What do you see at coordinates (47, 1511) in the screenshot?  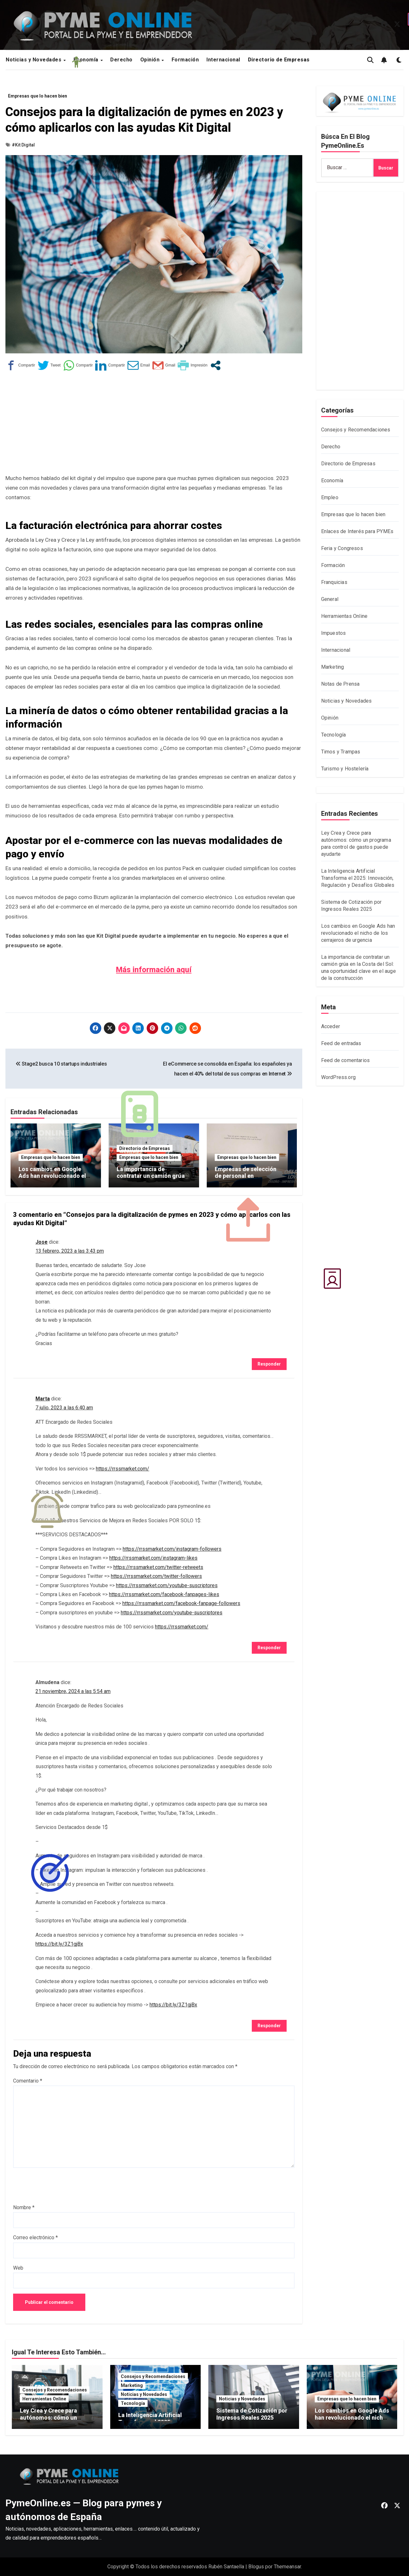 I see `indicates new notifications or alerts` at bounding box center [47, 1511].